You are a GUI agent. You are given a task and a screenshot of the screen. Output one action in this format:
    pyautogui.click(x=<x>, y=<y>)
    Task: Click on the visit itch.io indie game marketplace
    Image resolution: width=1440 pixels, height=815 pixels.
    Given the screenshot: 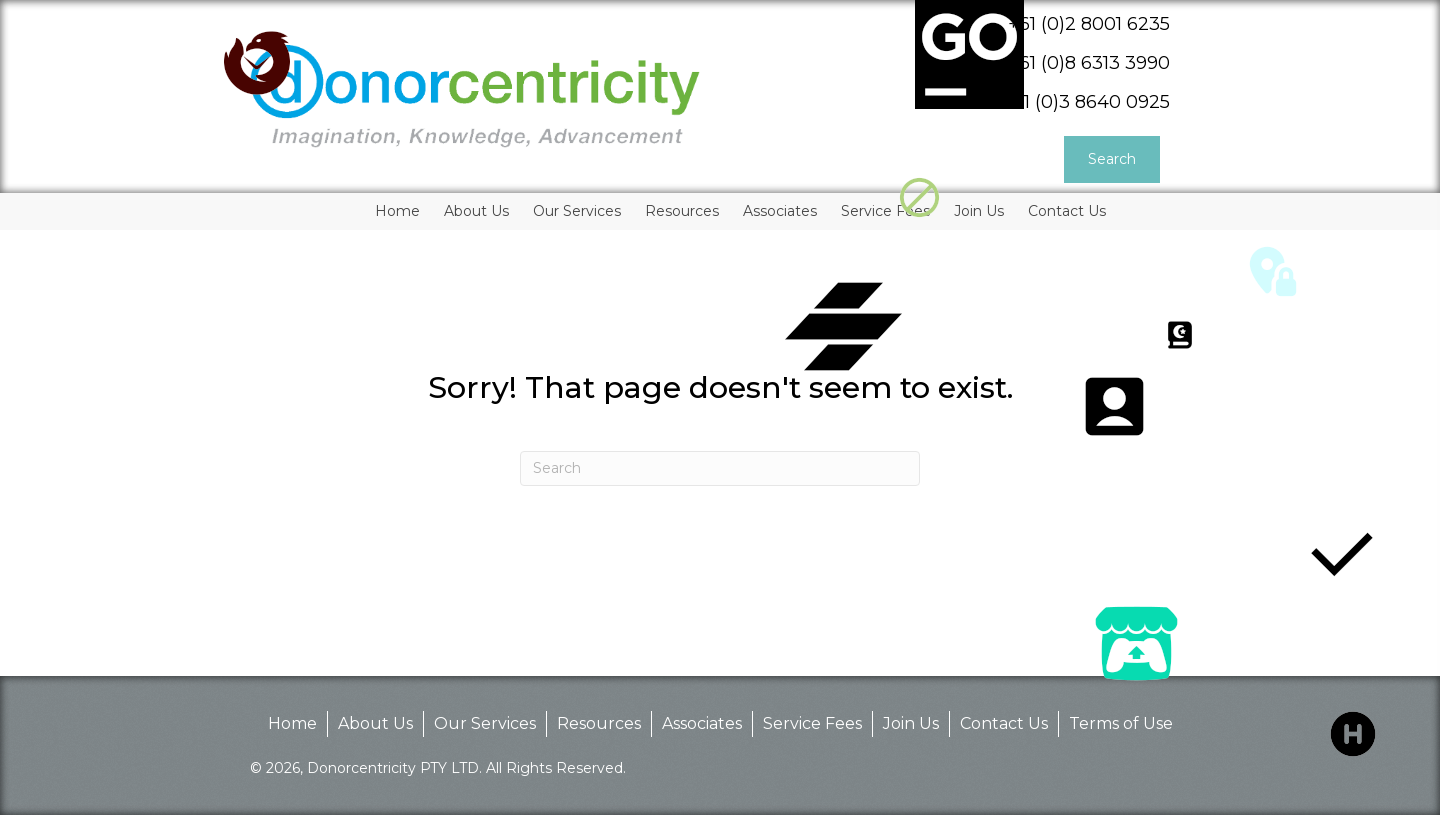 What is the action you would take?
    pyautogui.click(x=1136, y=643)
    